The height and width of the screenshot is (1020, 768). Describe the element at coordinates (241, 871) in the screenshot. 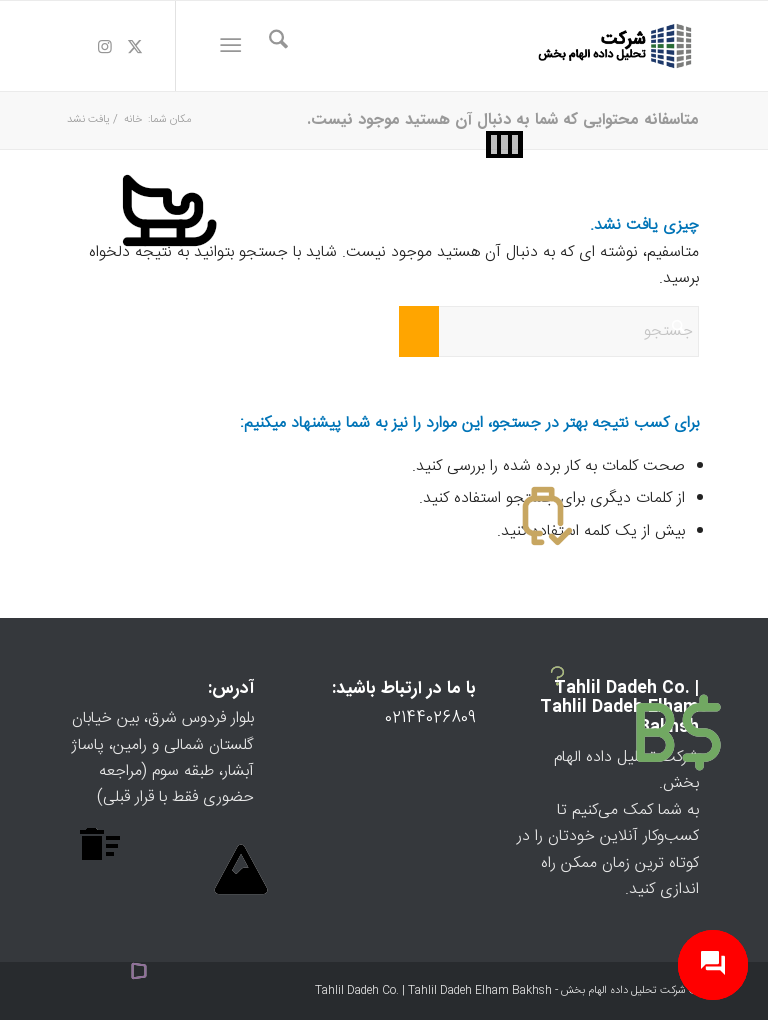

I see `view outdoor or nature-related content` at that location.